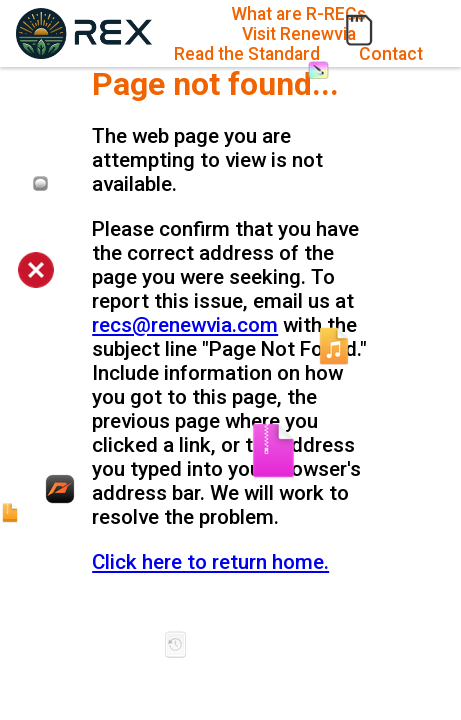 This screenshot has height=720, width=461. What do you see at coordinates (175, 644) in the screenshot?
I see `a file backup or version history document` at bounding box center [175, 644].